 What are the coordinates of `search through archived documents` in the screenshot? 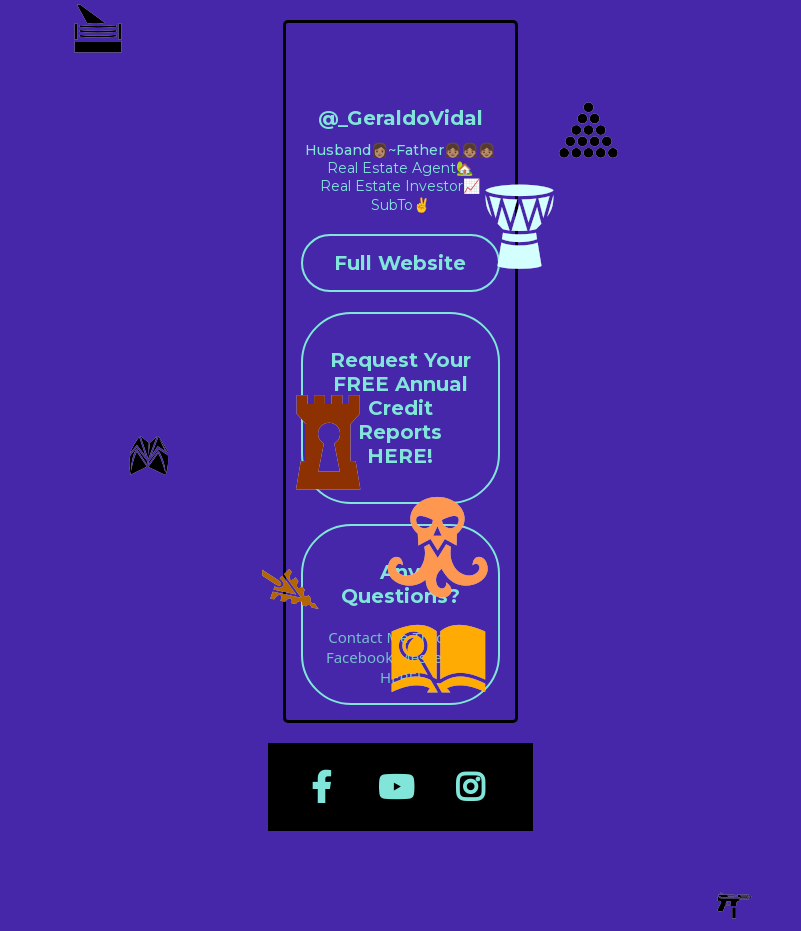 It's located at (438, 658).